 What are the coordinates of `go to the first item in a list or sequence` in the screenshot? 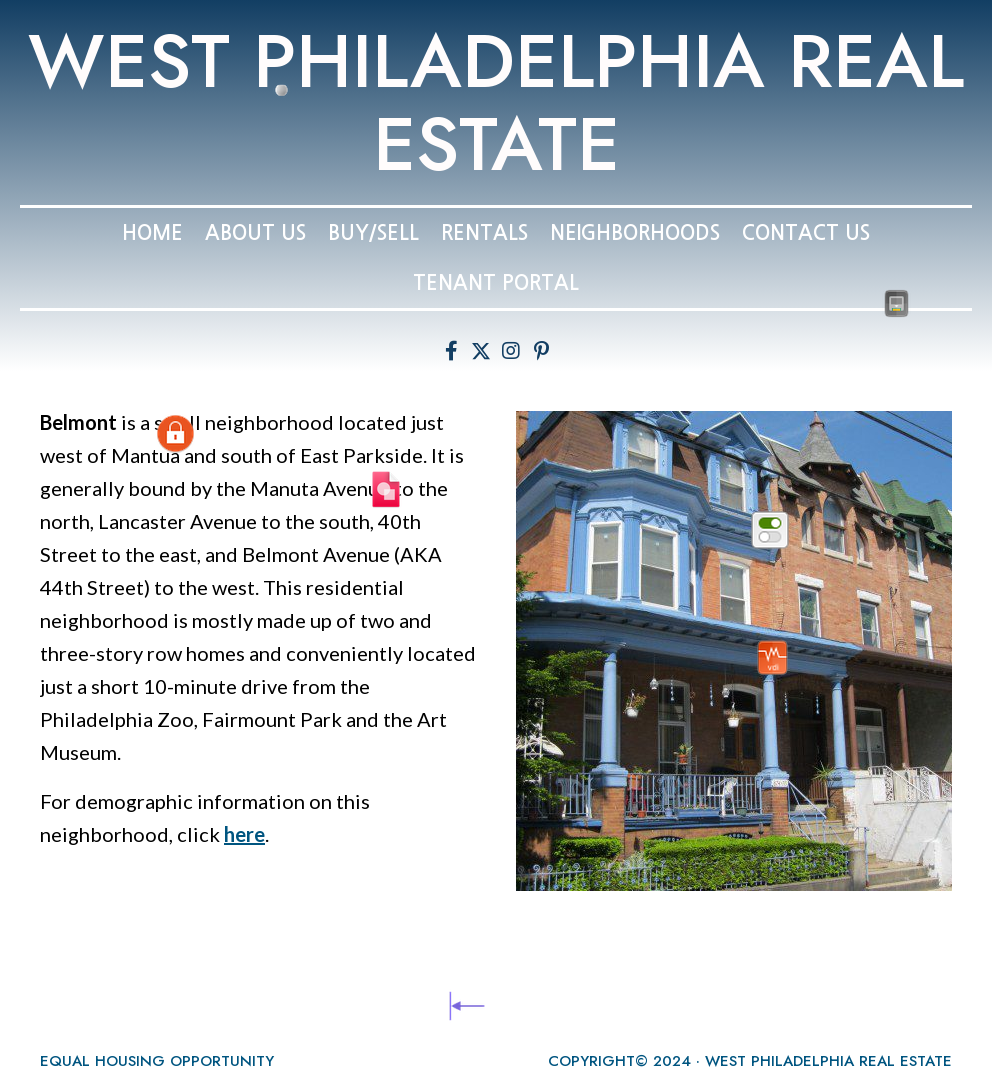 It's located at (467, 1006).